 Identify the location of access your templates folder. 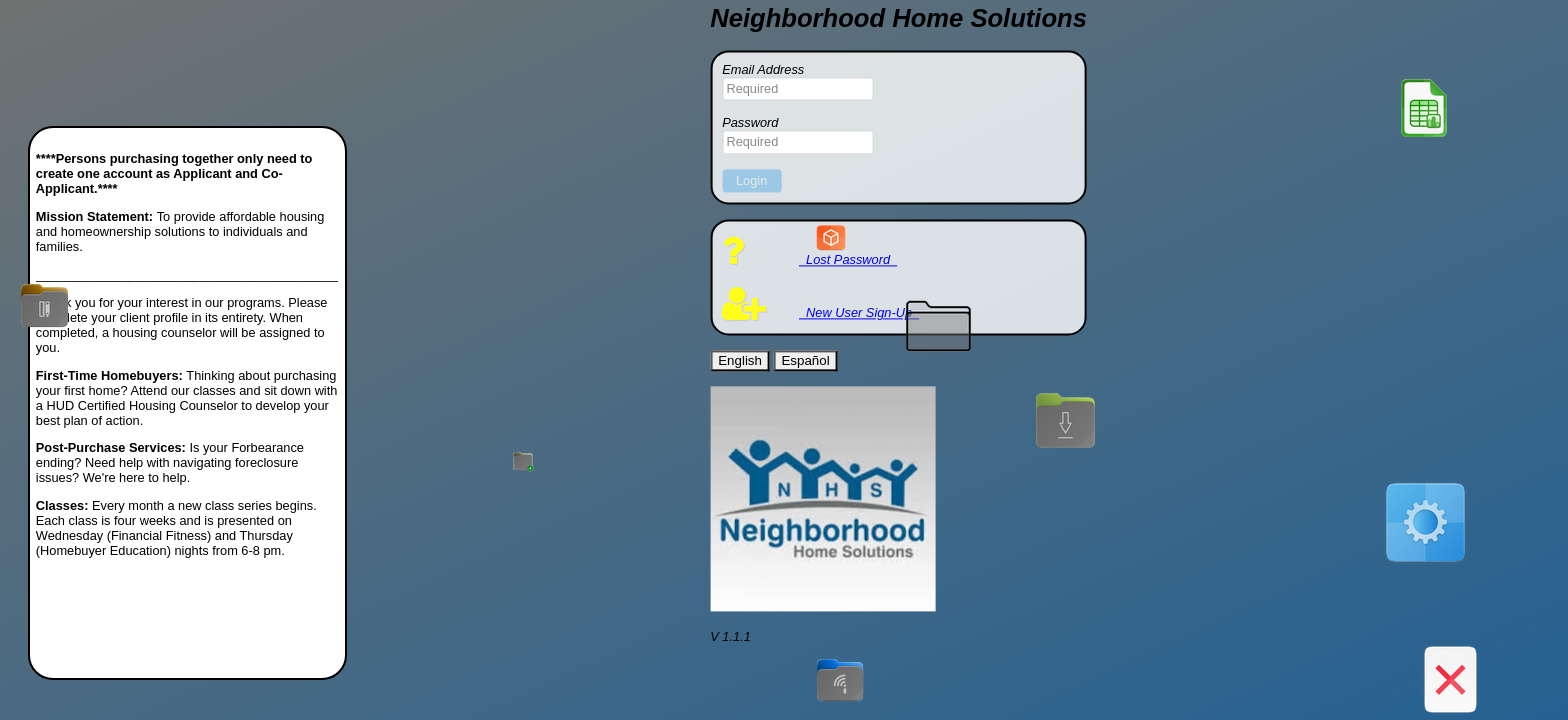
(44, 305).